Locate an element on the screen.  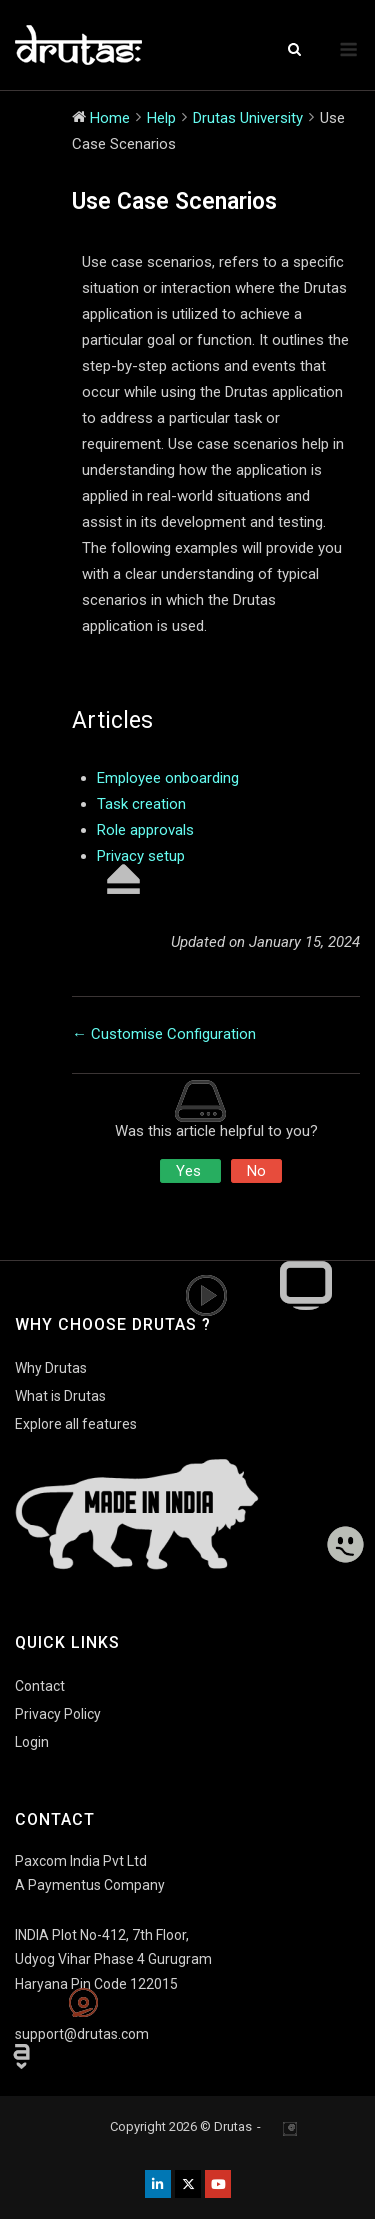
insert text at cursor position is located at coordinates (21, 2056).